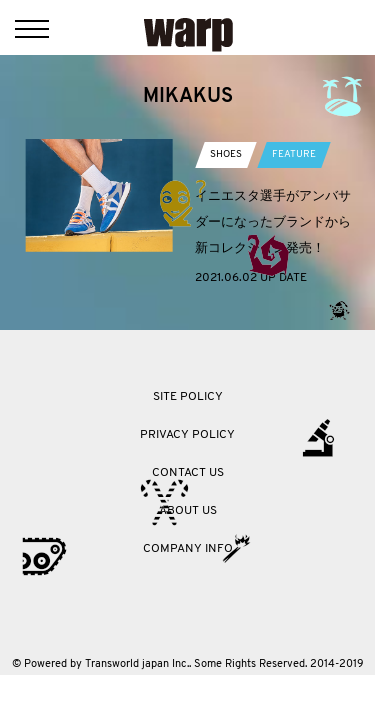 This screenshot has height=720, width=375. Describe the element at coordinates (318, 437) in the screenshot. I see `access research or analysis tools` at that location.